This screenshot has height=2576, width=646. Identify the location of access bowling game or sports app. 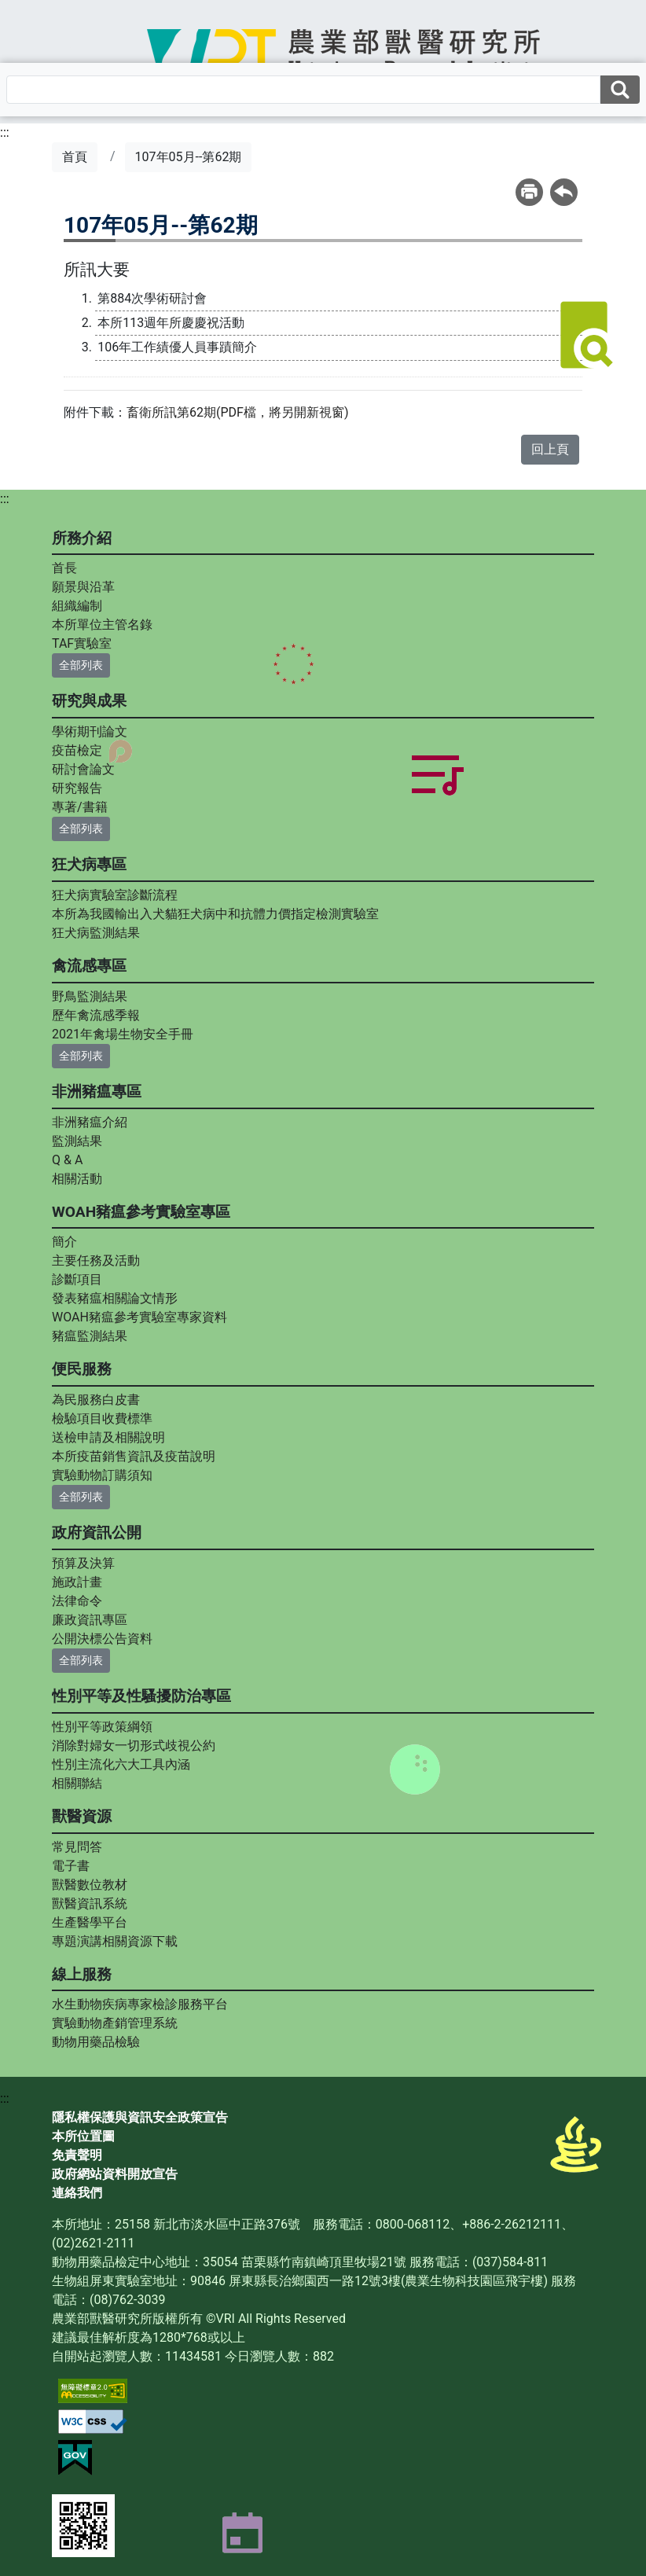
(415, 1769).